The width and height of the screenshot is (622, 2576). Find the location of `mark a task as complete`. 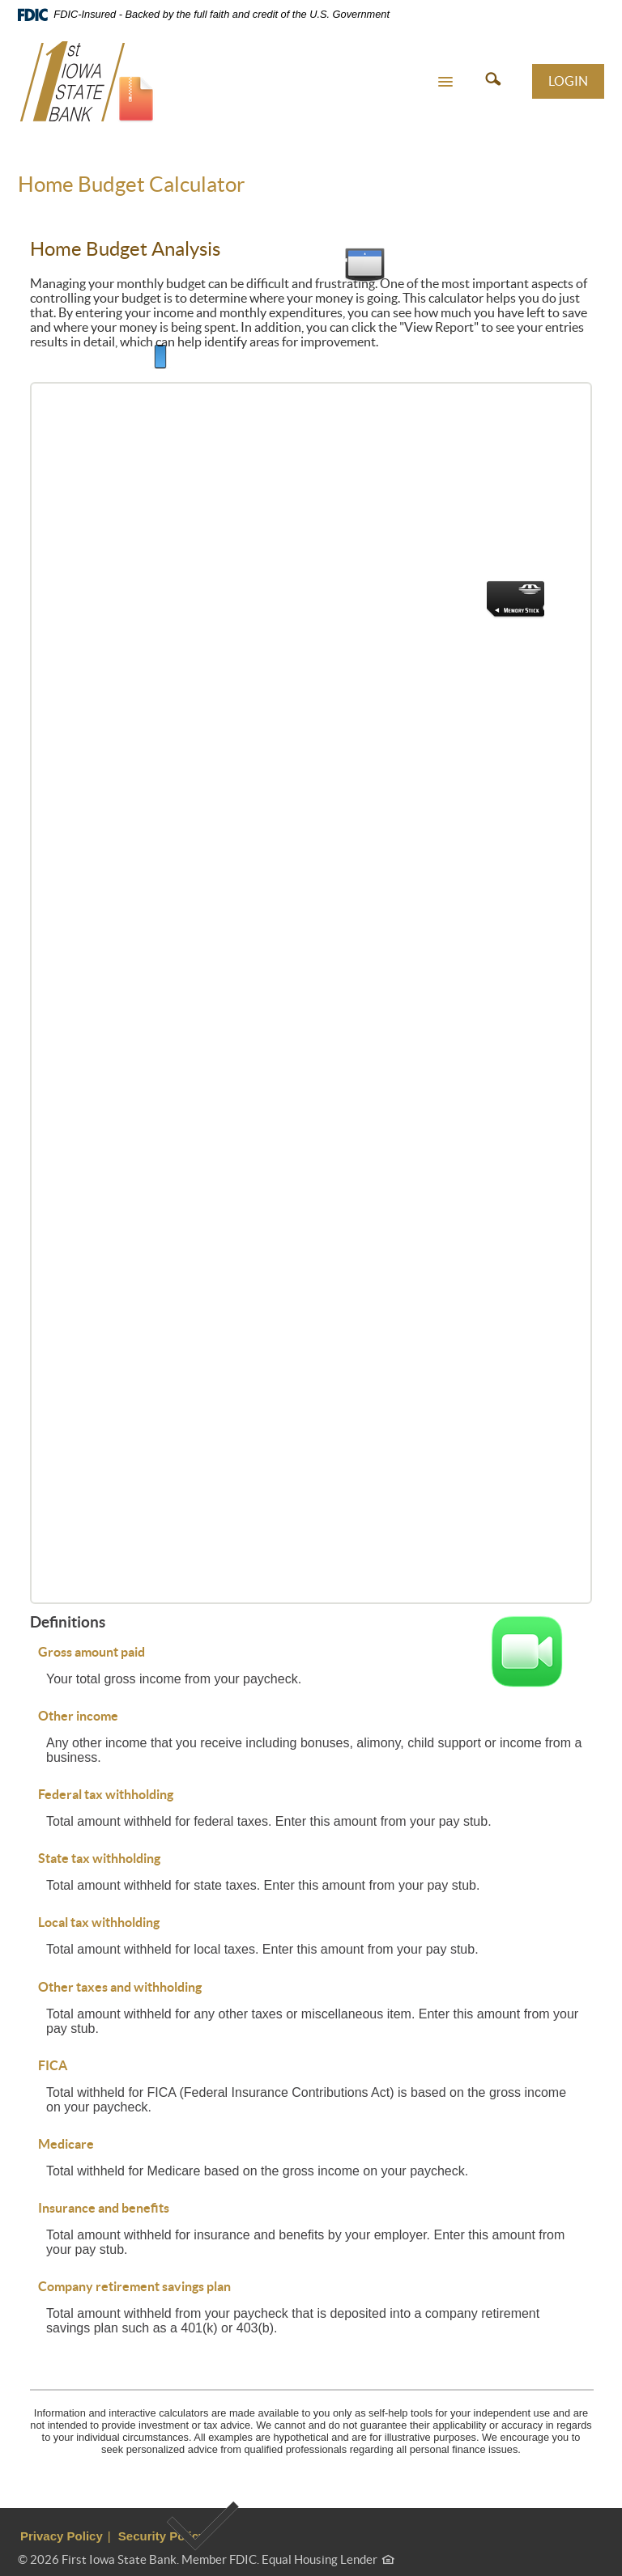

mark a task as complete is located at coordinates (202, 2527).